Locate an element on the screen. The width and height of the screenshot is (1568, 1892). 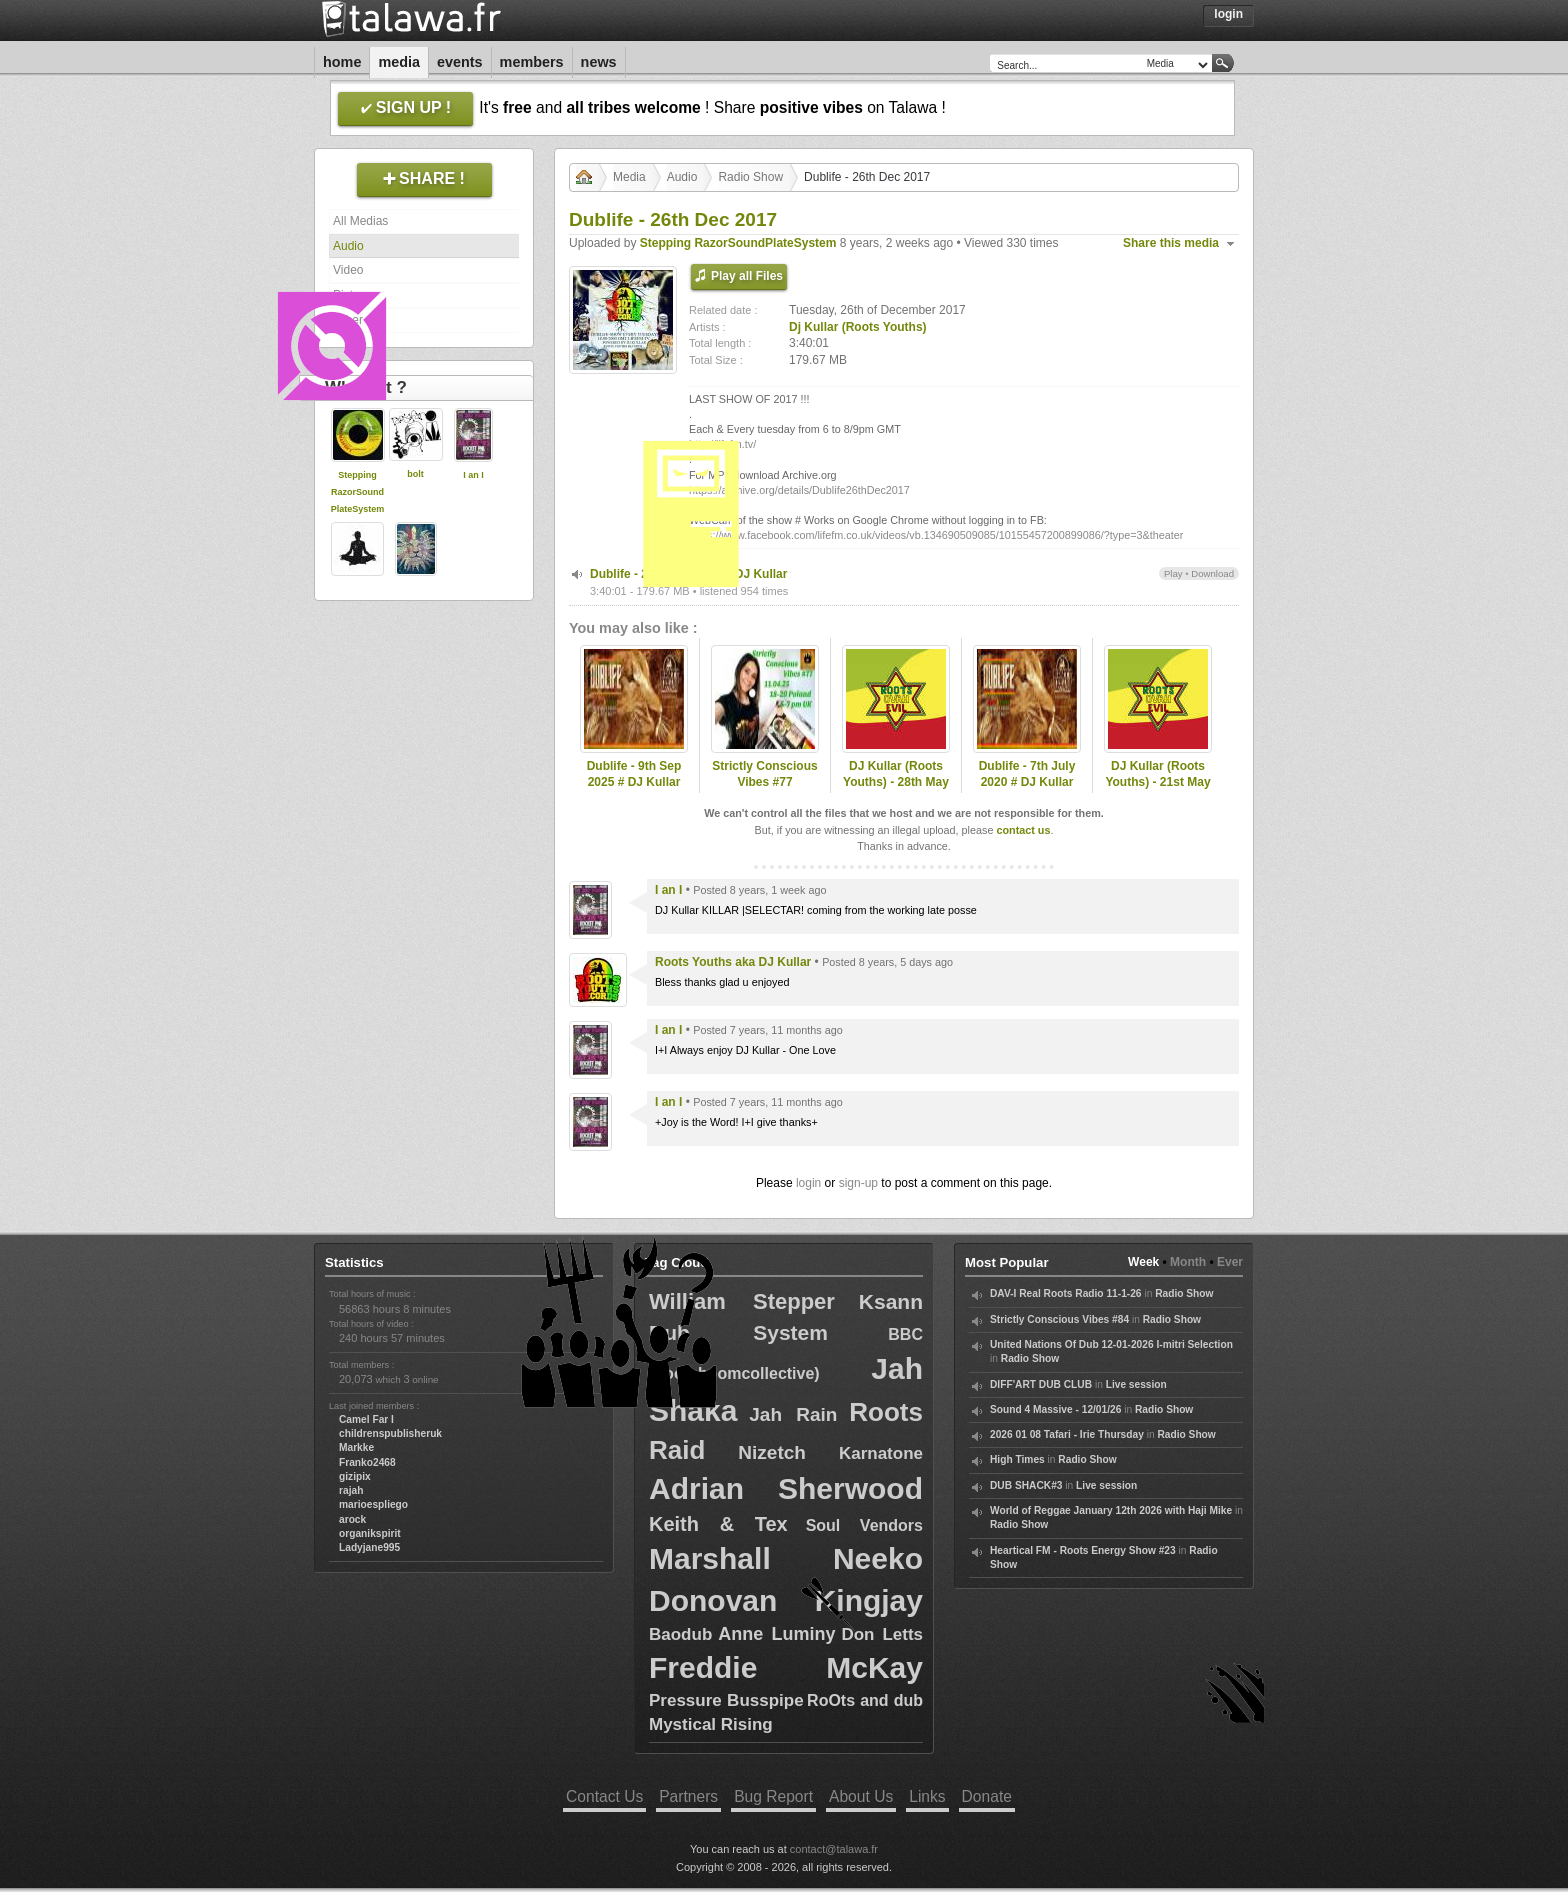
monitor door or entry point activity is located at coordinates (691, 514).